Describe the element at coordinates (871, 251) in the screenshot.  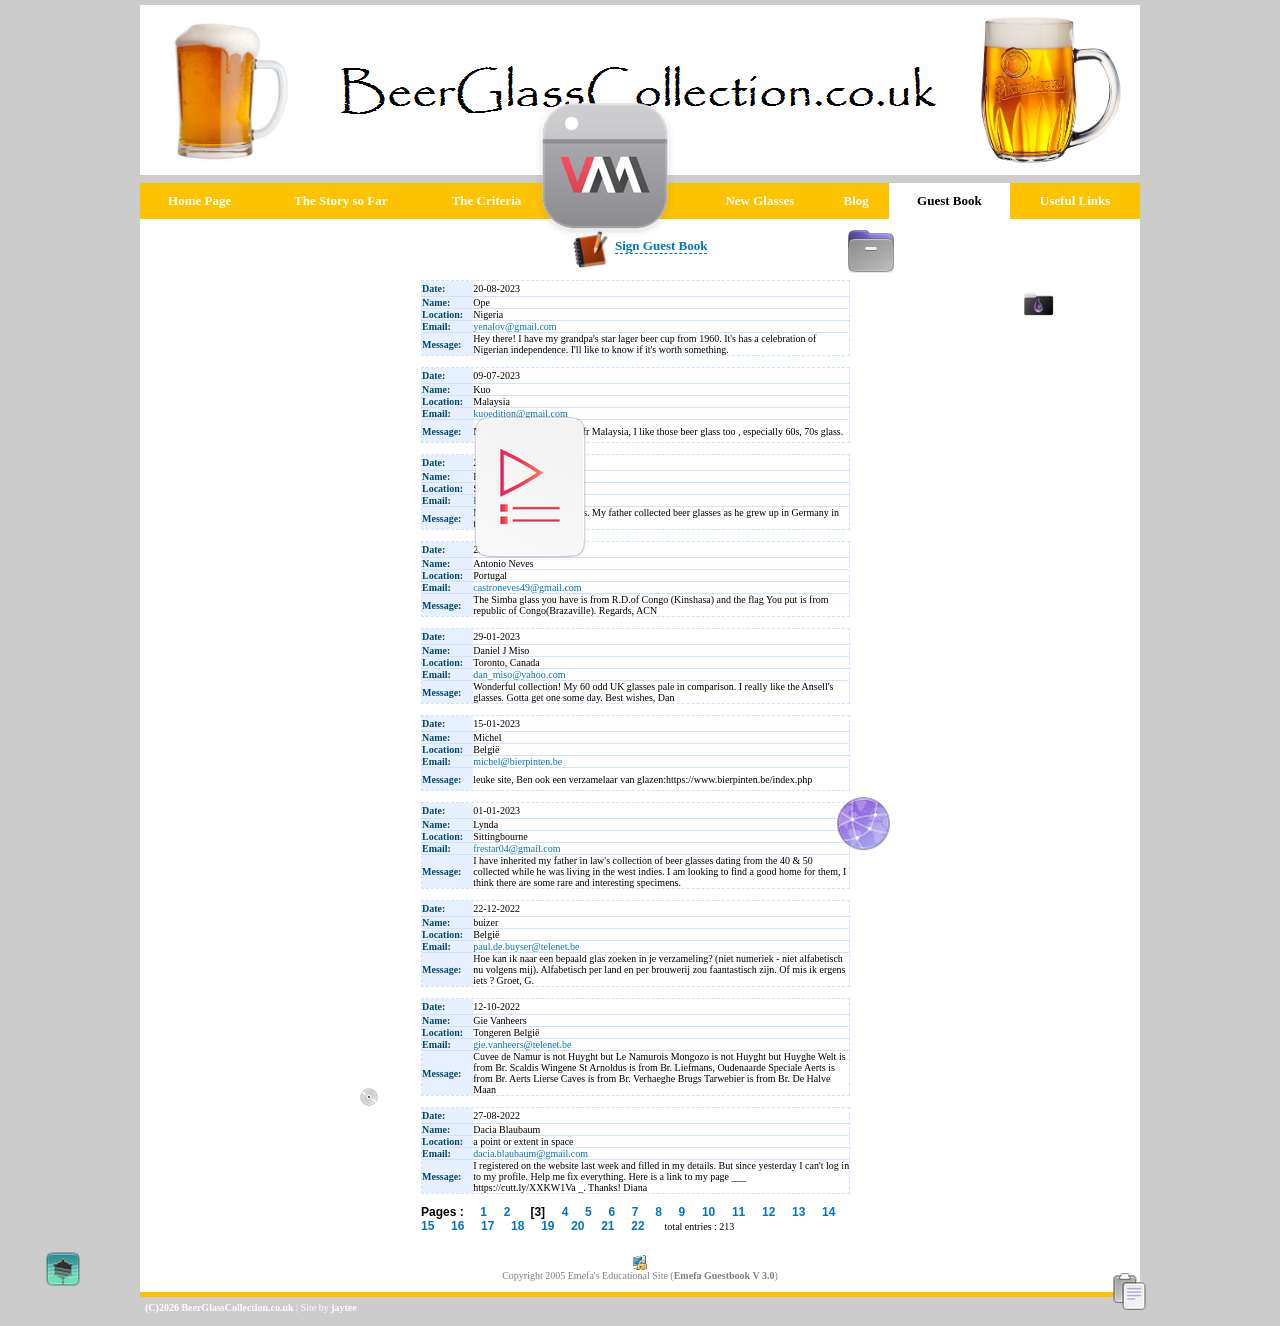
I see `open the file manager application` at that location.